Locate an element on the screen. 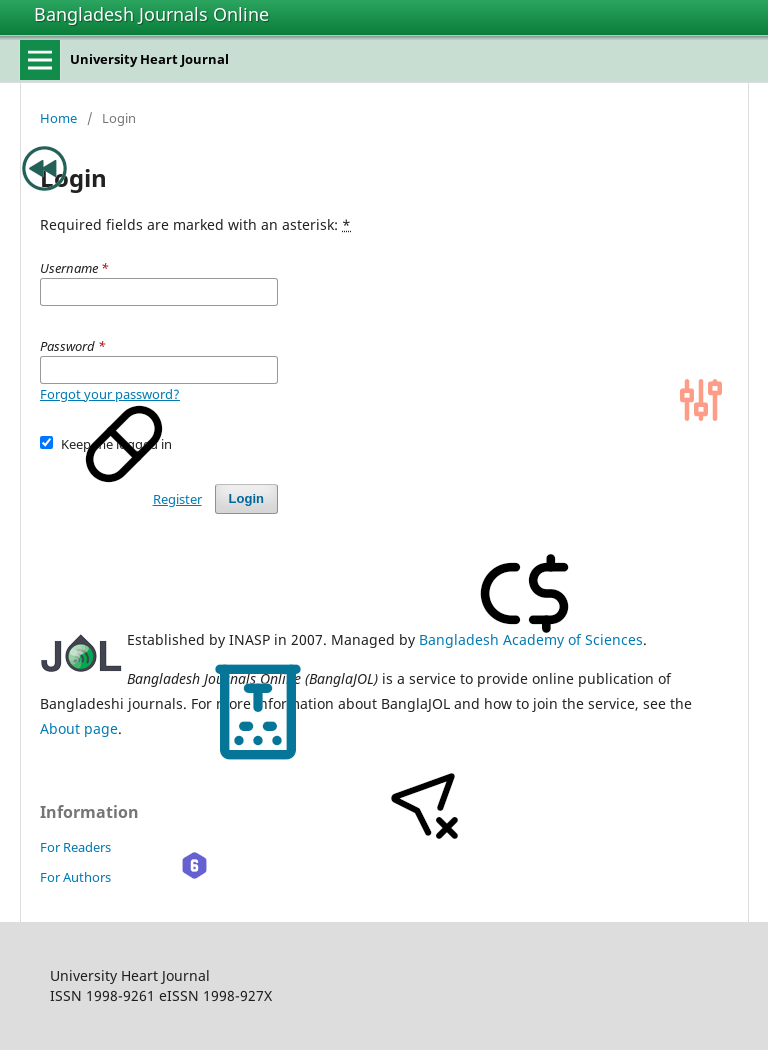 This screenshot has width=768, height=1050. view data table or spreadsheet is located at coordinates (258, 712).